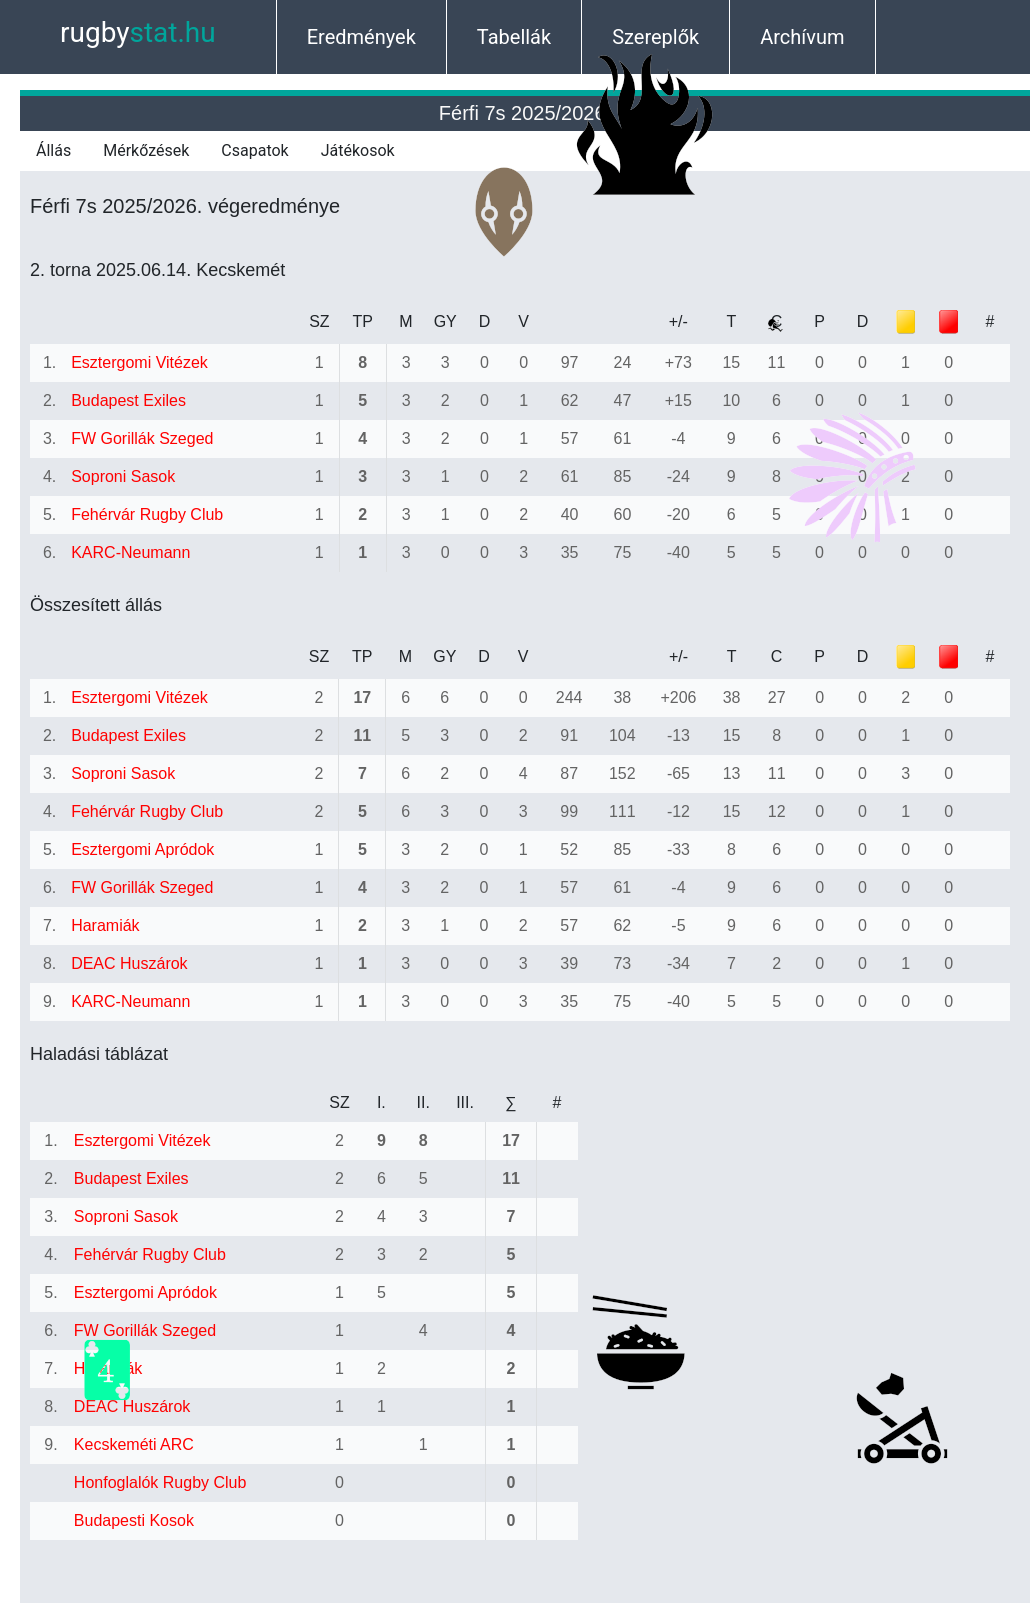 Image resolution: width=1030 pixels, height=1603 pixels. What do you see at coordinates (775, 325) in the screenshot?
I see `indicates a thief or robbery event in a game` at bounding box center [775, 325].